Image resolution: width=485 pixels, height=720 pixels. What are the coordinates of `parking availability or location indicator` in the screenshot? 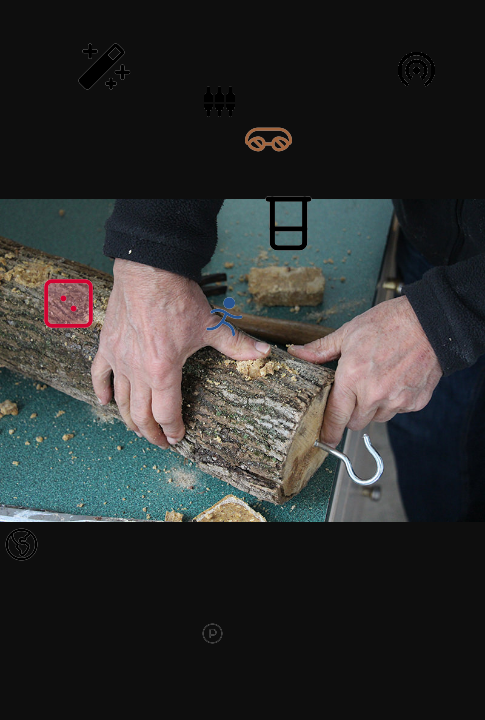 It's located at (212, 633).